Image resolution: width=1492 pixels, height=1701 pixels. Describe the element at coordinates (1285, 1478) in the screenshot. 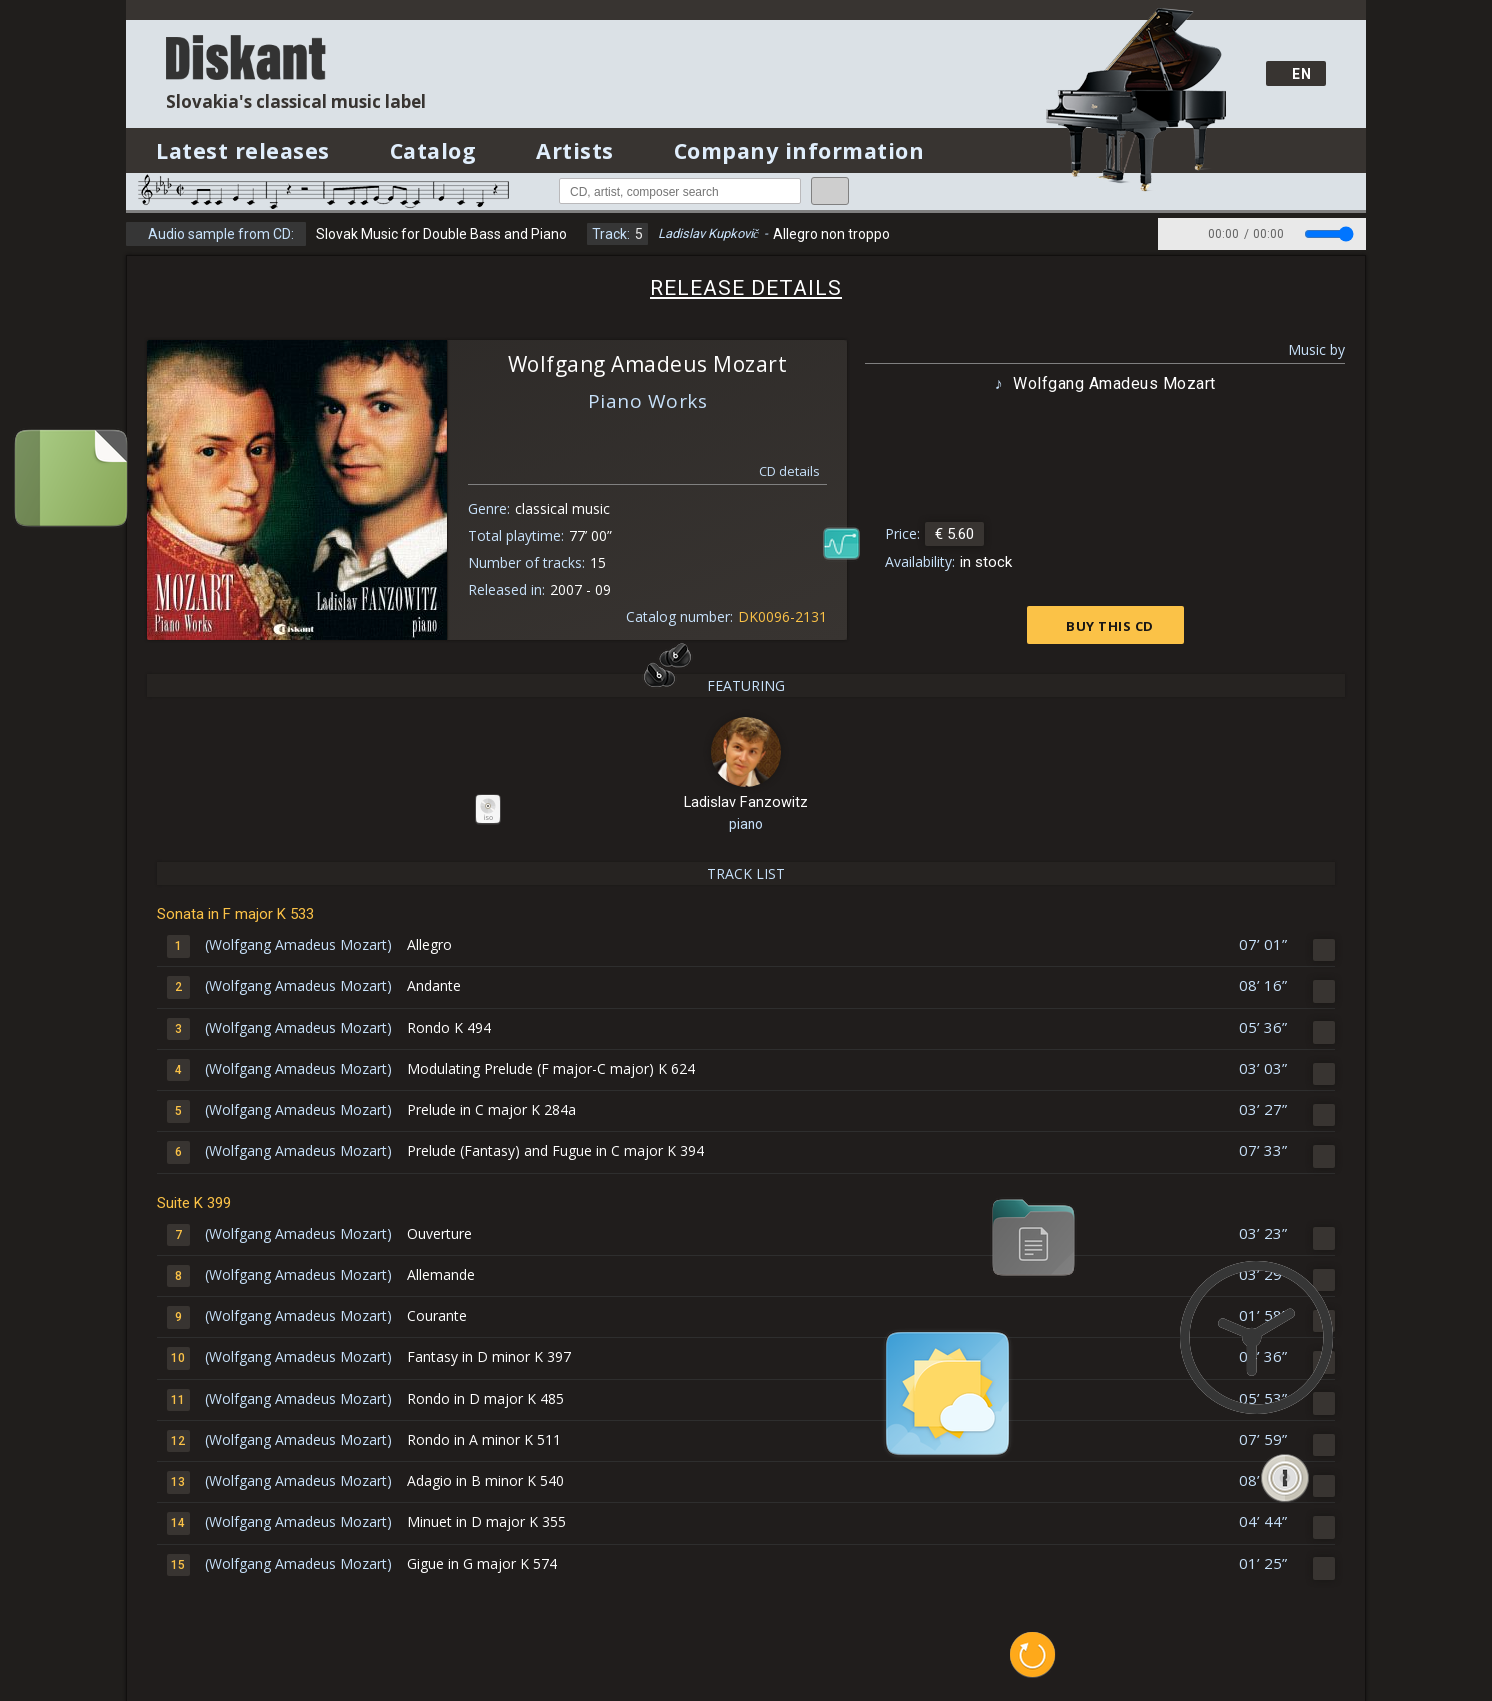

I see `open passwords and keys manager` at that location.